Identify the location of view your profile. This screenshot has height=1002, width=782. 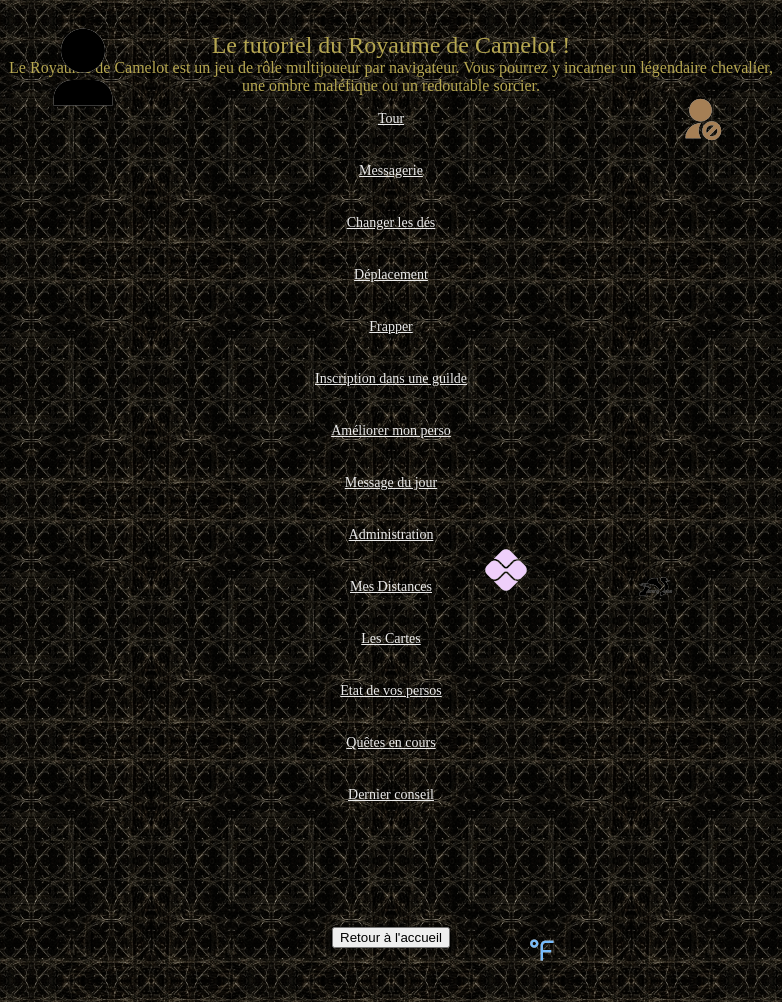
(83, 69).